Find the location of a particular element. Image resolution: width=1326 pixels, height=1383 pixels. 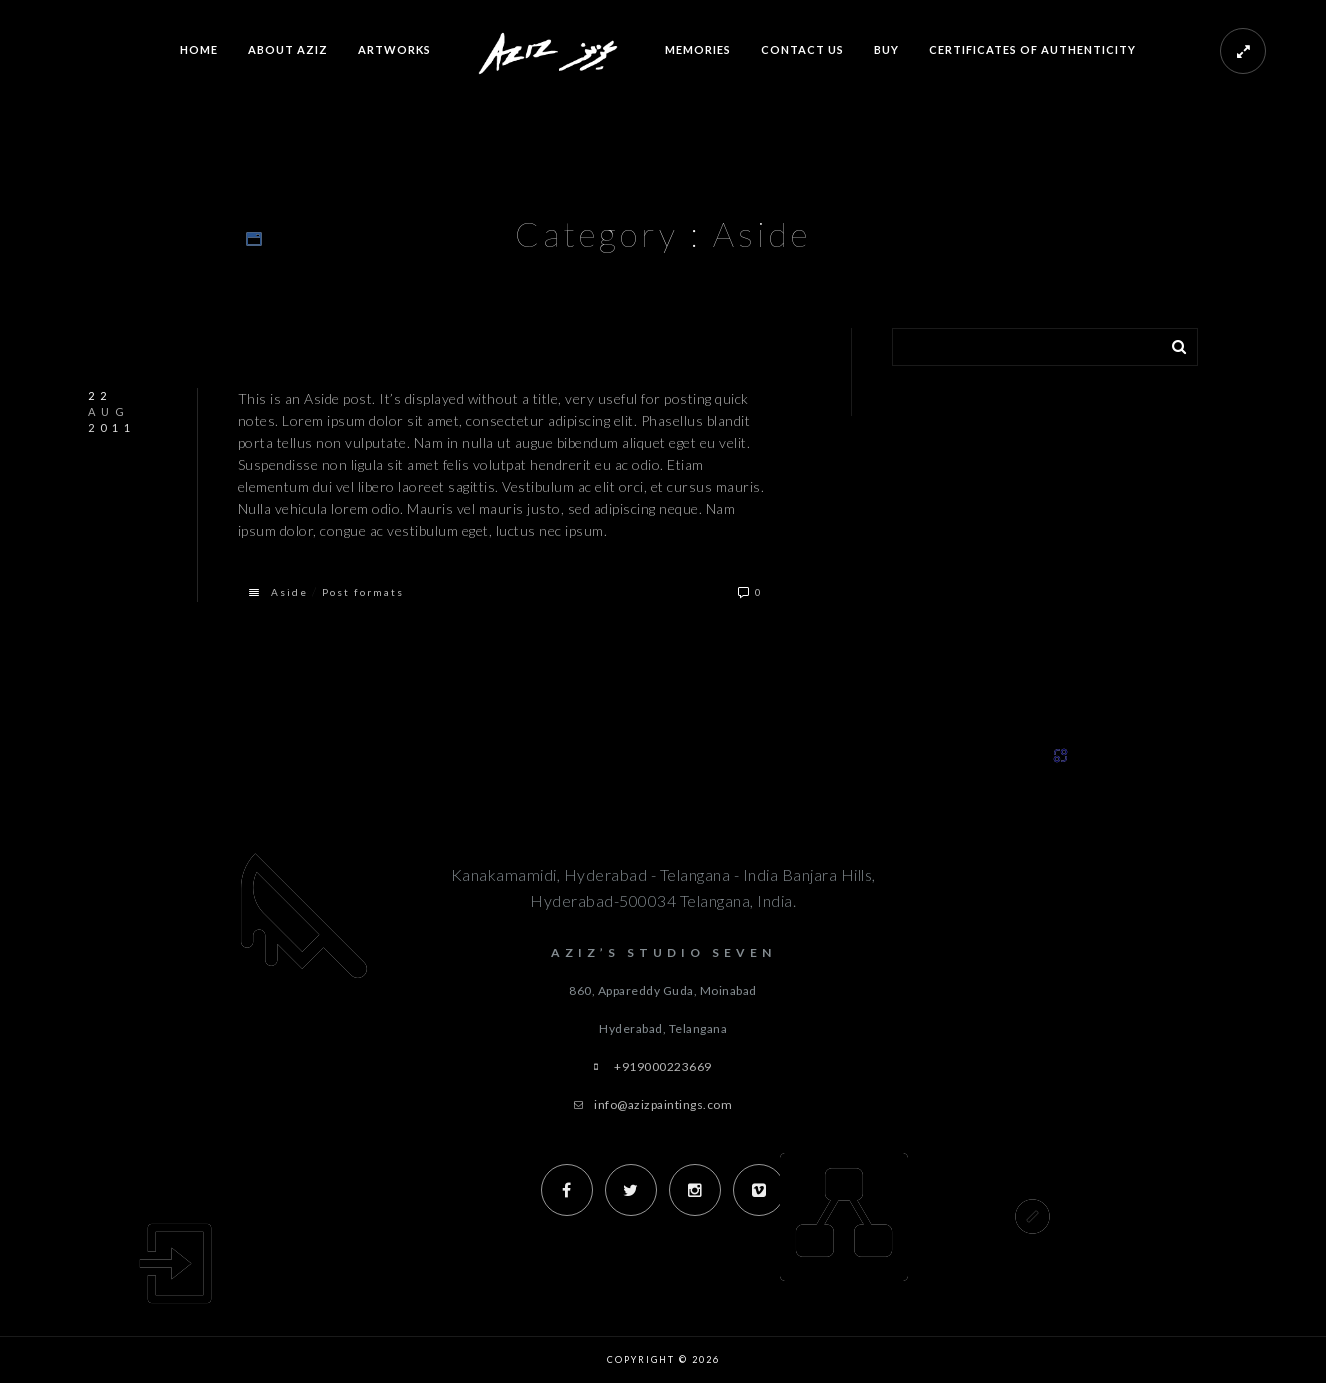

log in to your account is located at coordinates (179, 1263).